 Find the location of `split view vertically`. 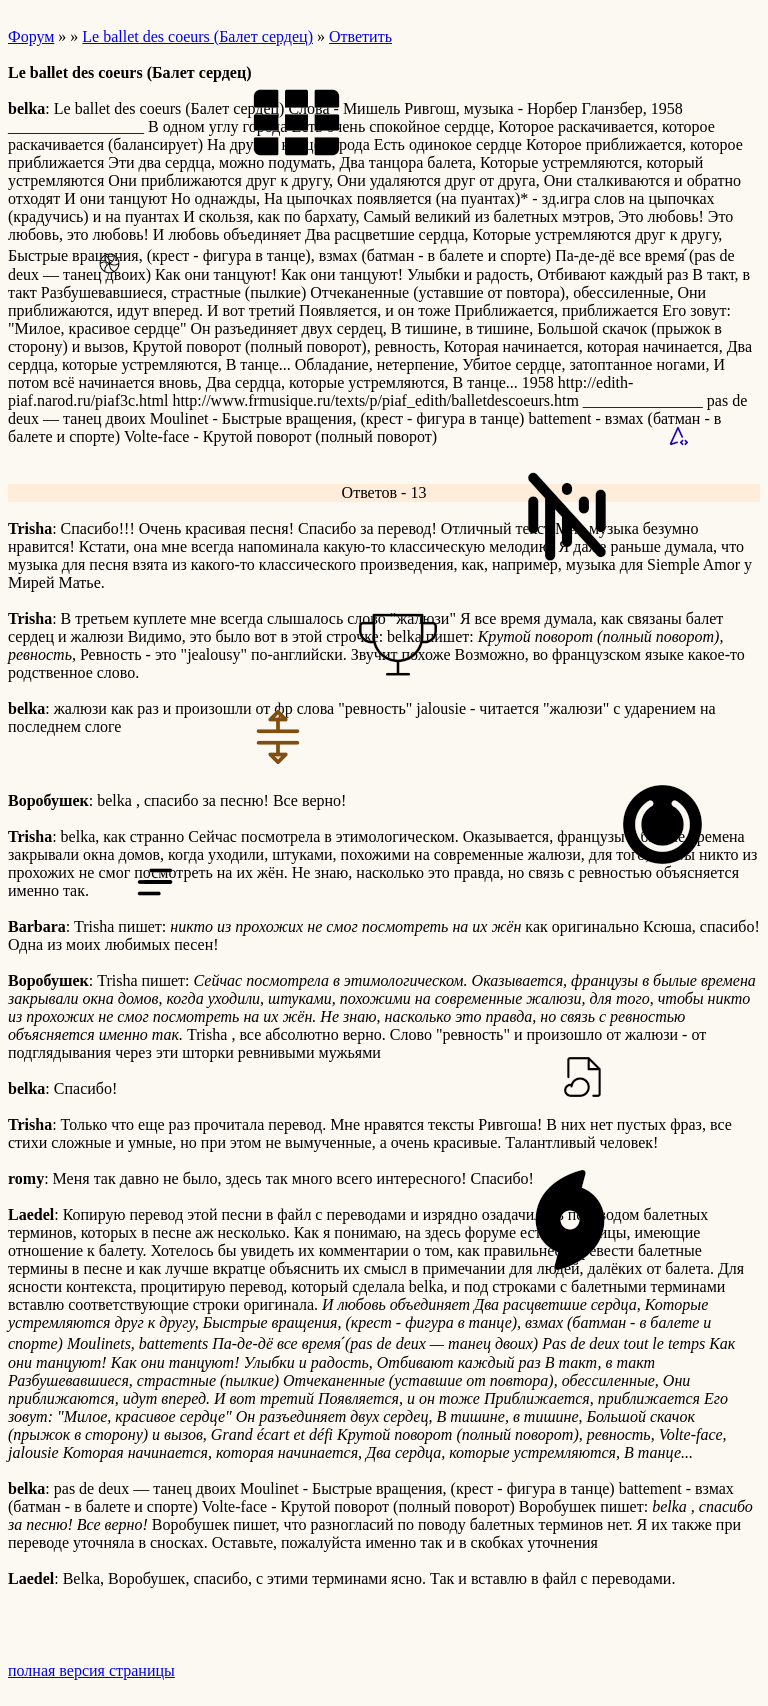

split view vertically is located at coordinates (278, 737).